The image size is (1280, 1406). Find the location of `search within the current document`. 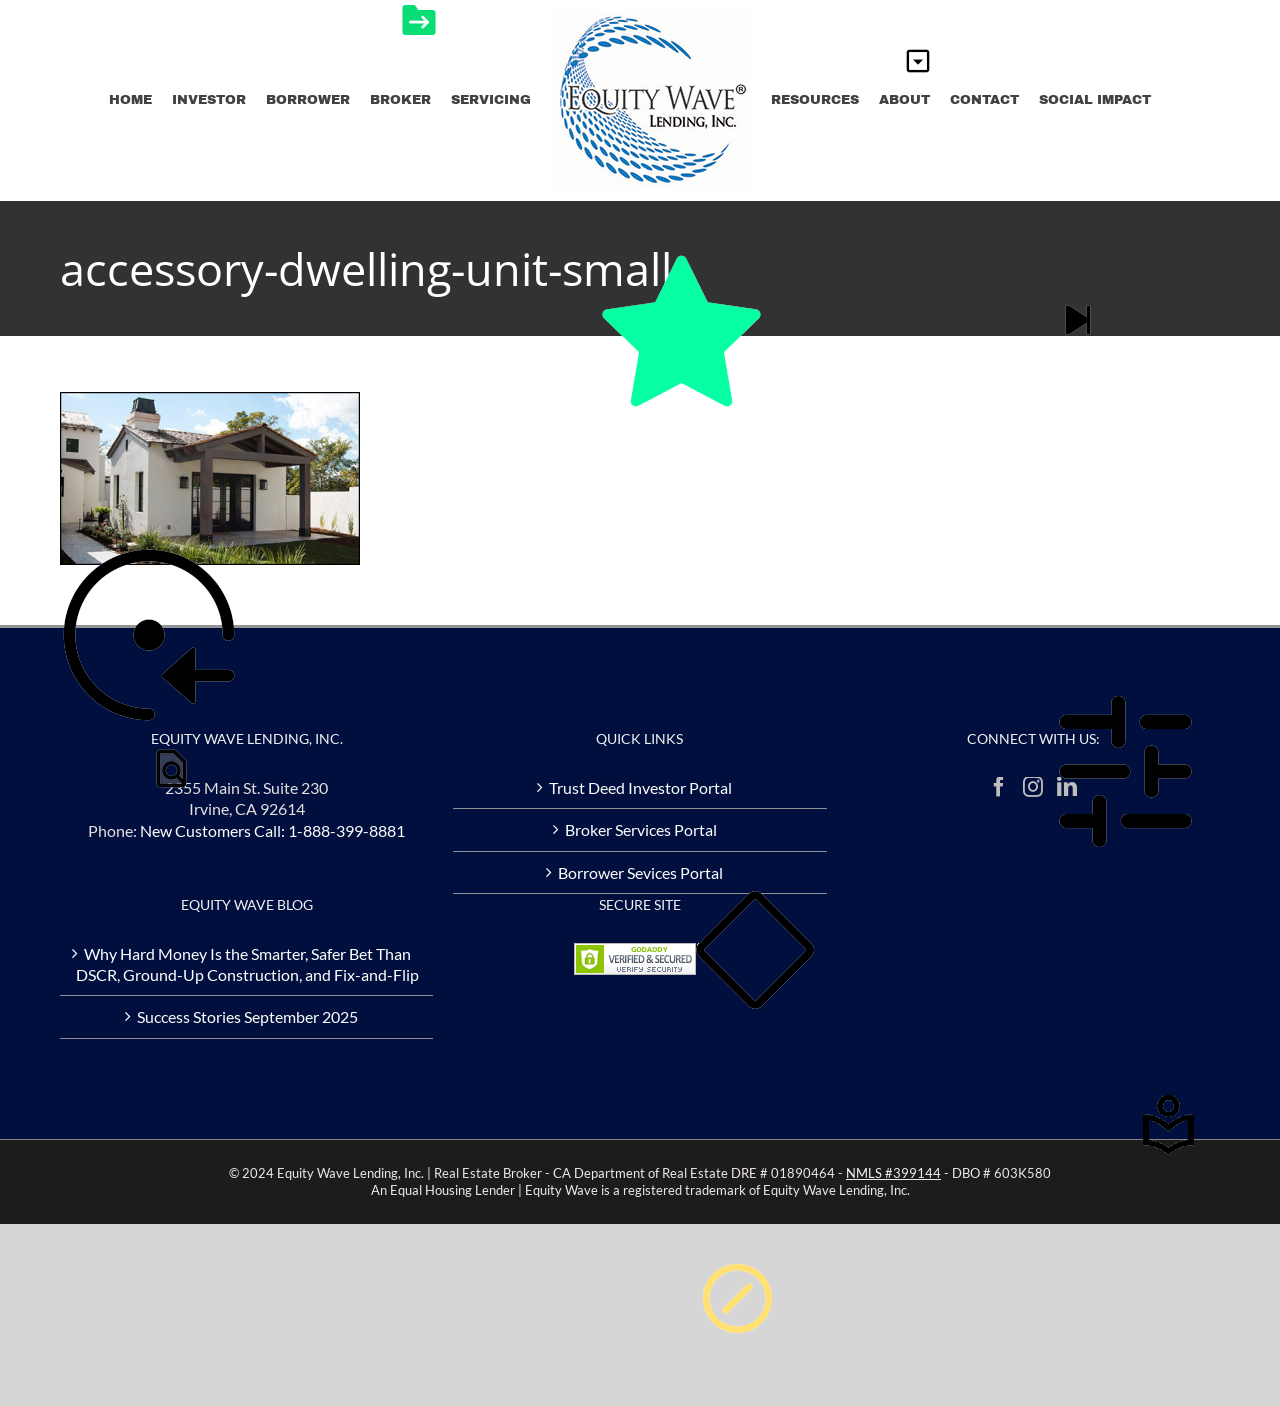

search within the current document is located at coordinates (171, 768).